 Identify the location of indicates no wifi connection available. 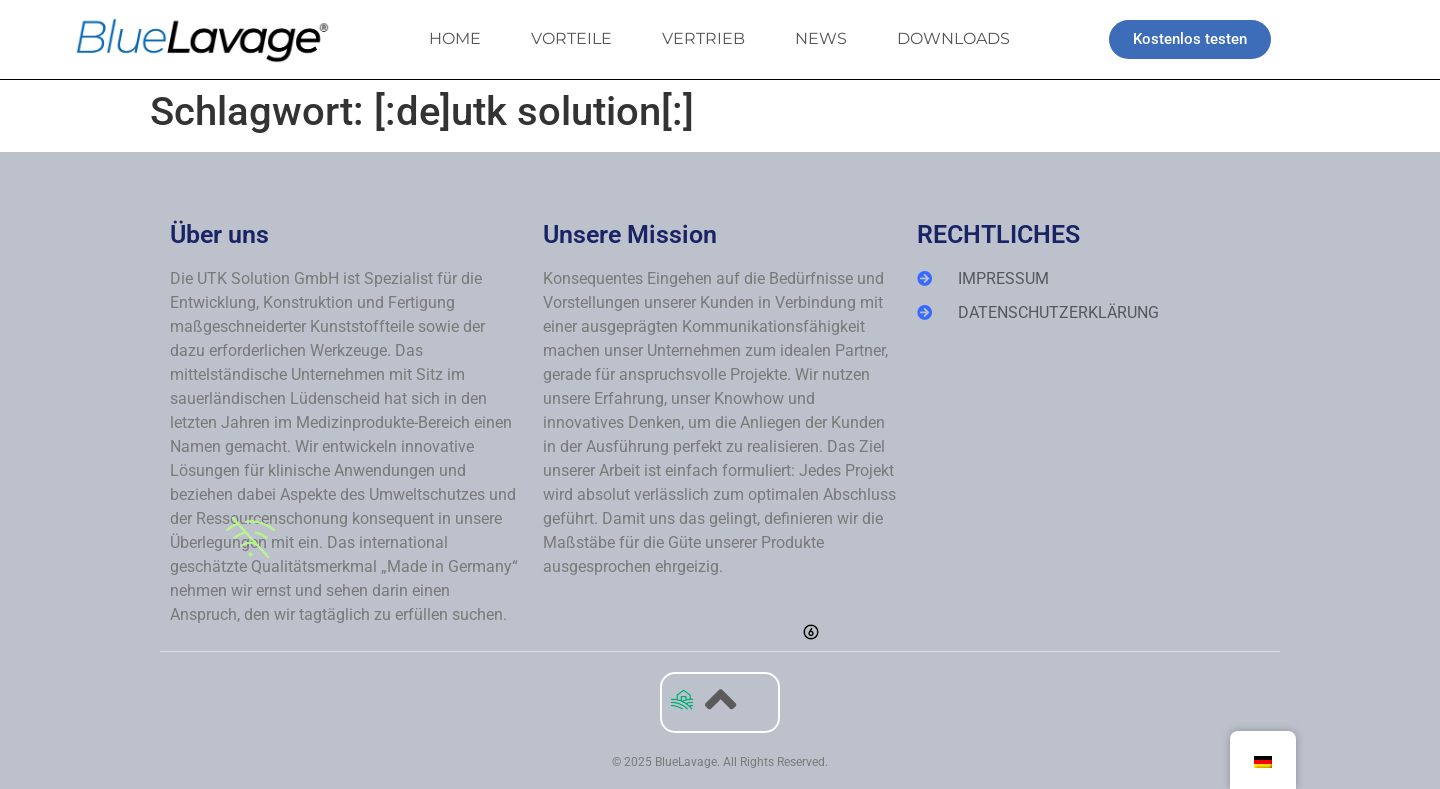
(250, 537).